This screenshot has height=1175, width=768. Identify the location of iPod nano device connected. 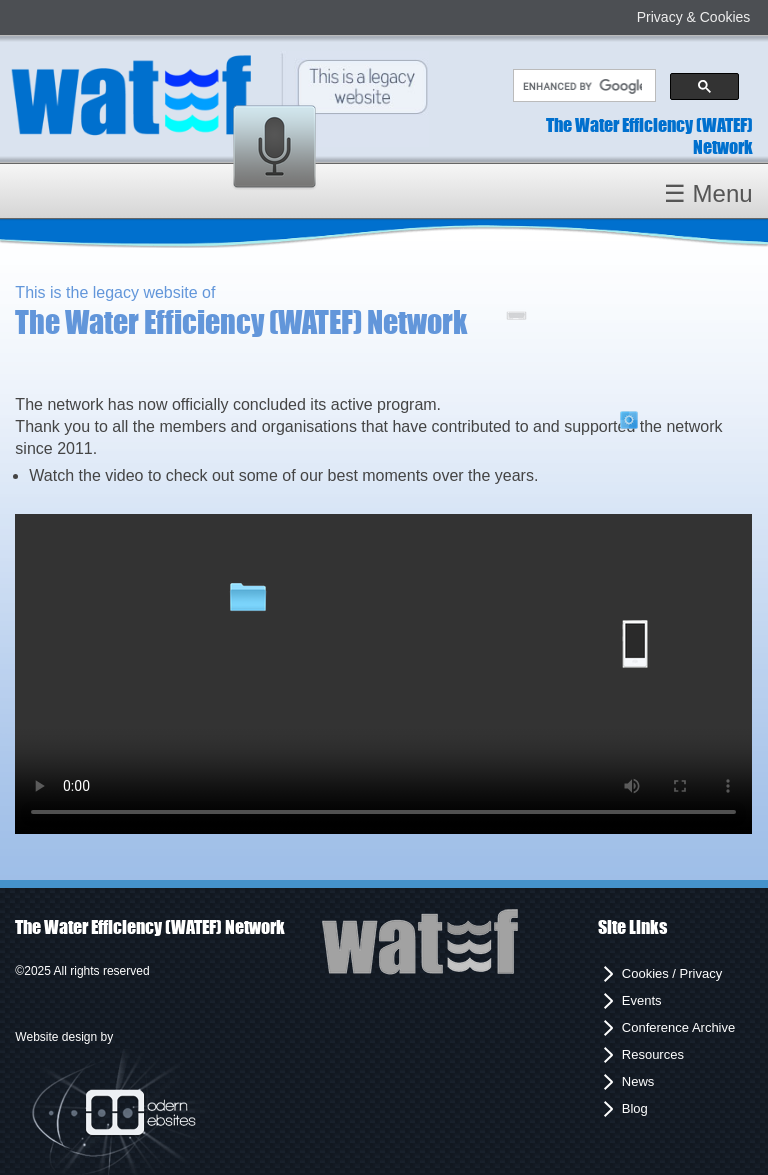
(635, 644).